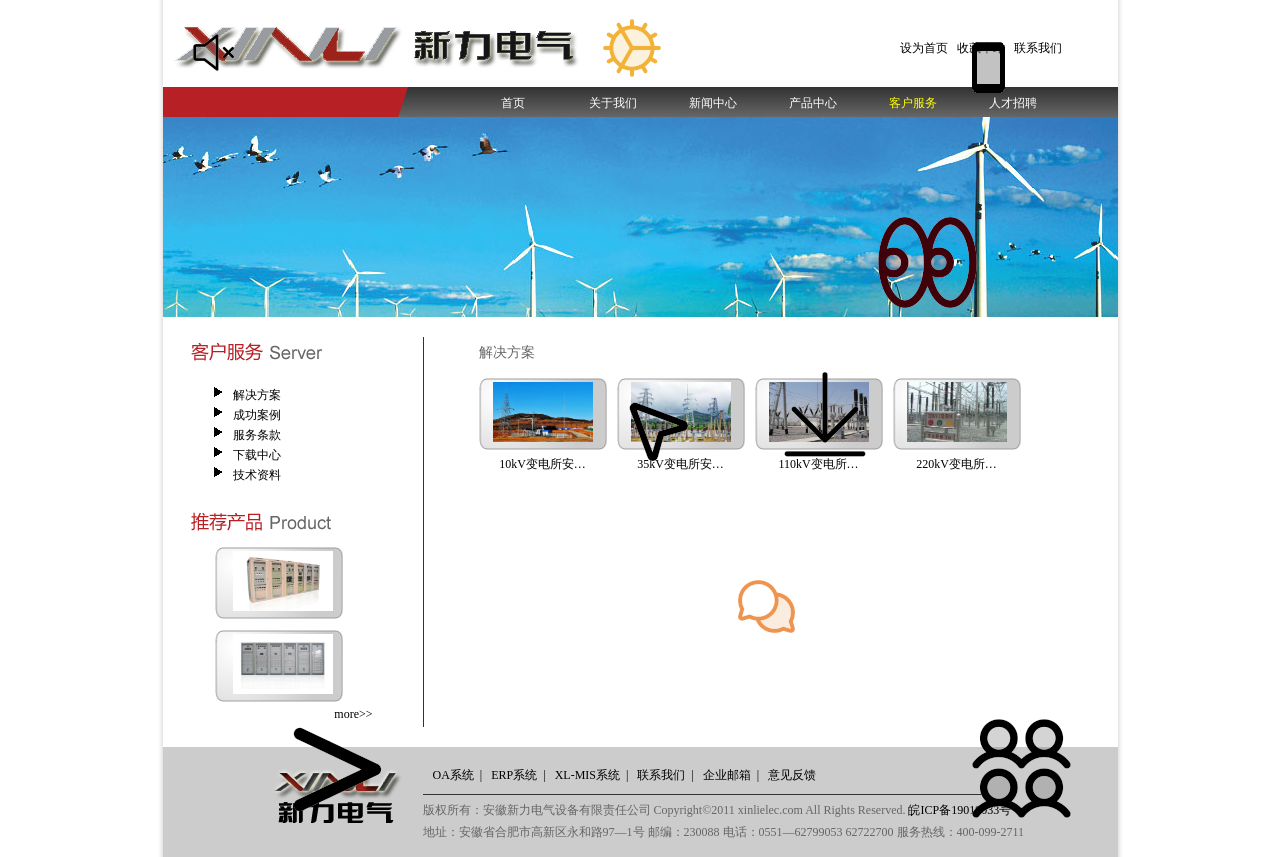 The height and width of the screenshot is (857, 1280). What do you see at coordinates (927, 262) in the screenshot?
I see `view who has seen your content` at bounding box center [927, 262].